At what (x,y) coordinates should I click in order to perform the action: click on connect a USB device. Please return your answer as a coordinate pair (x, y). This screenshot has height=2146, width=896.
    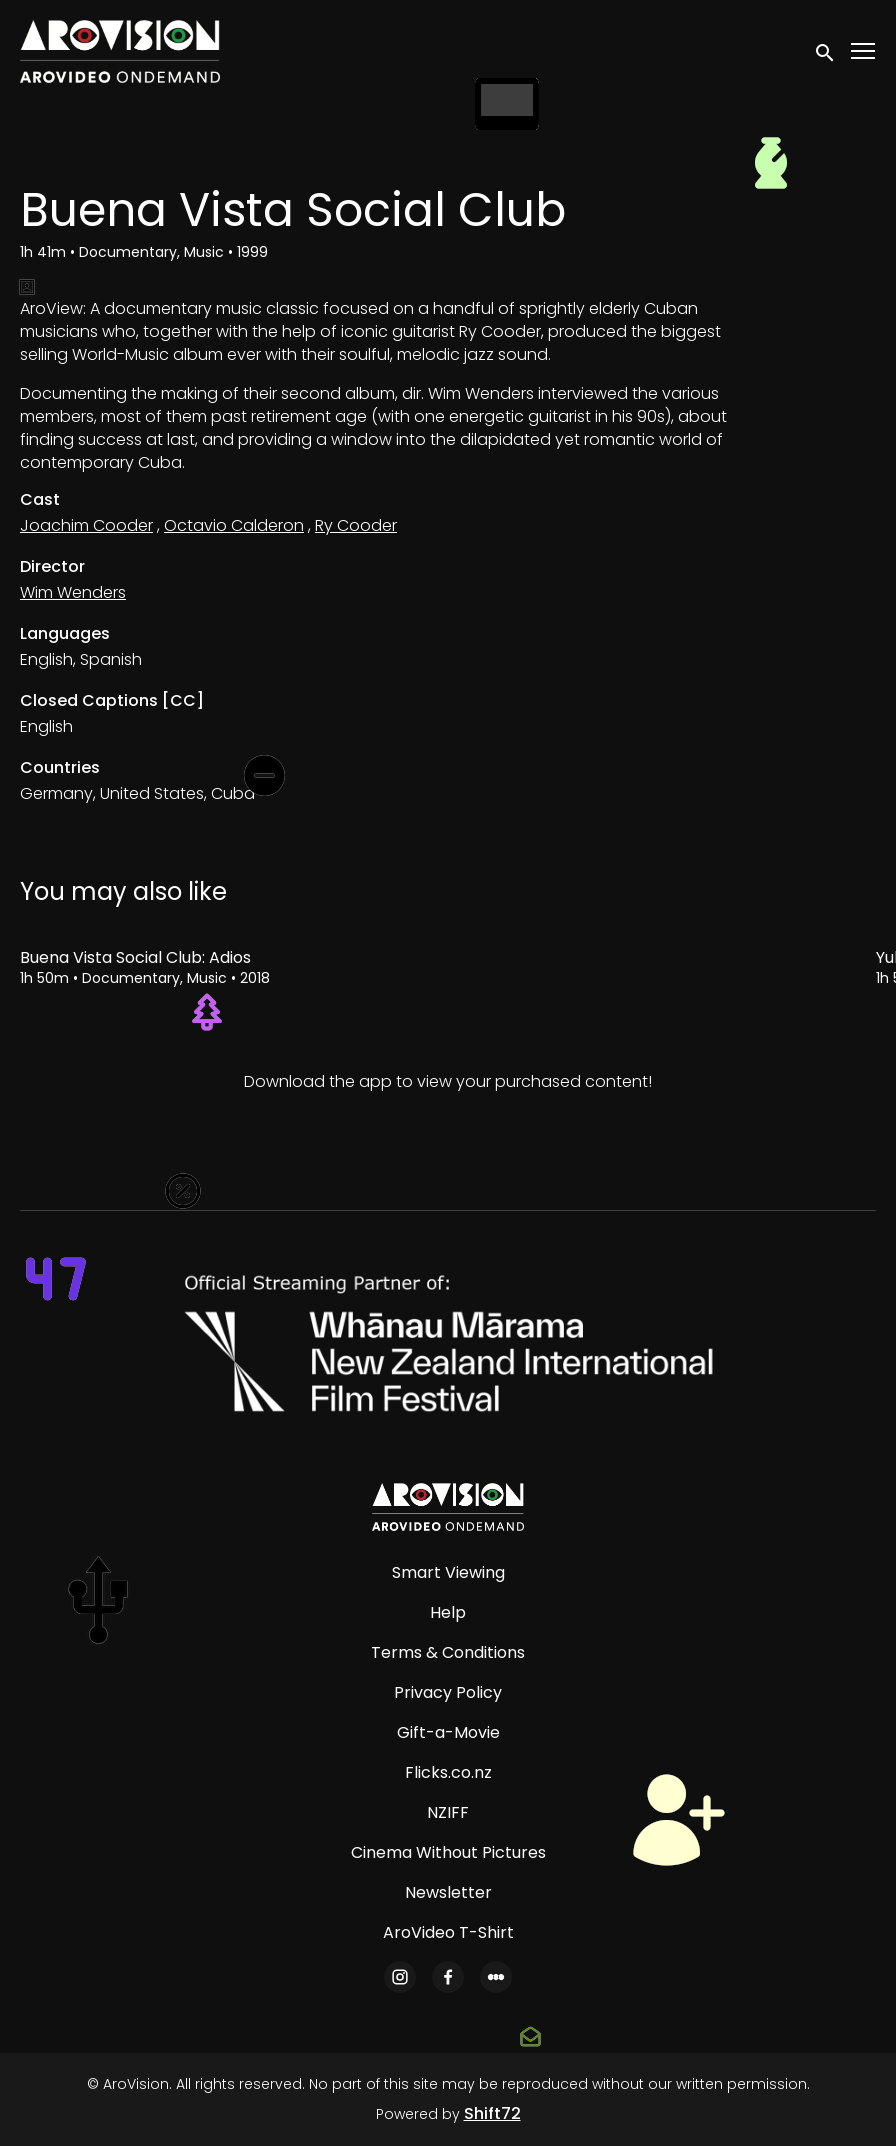
    Looking at the image, I should click on (98, 1601).